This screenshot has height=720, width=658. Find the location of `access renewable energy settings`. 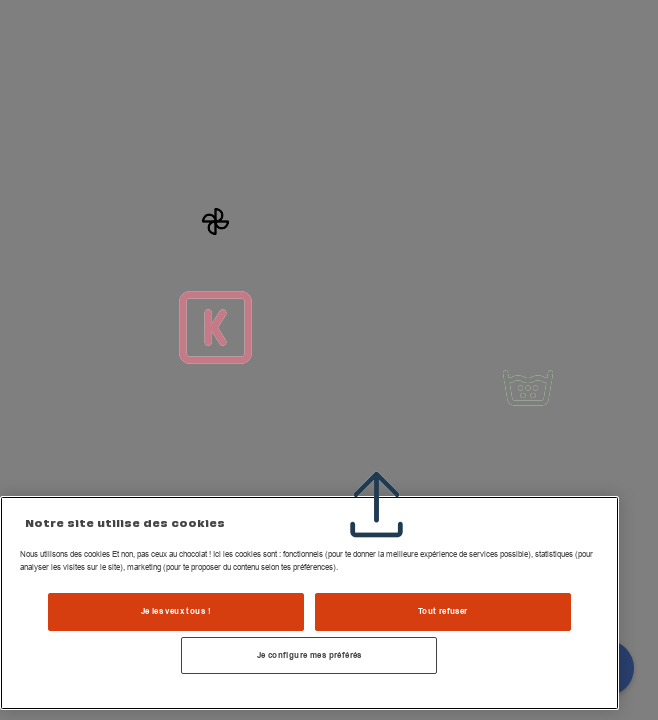

access renewable energy settings is located at coordinates (215, 221).